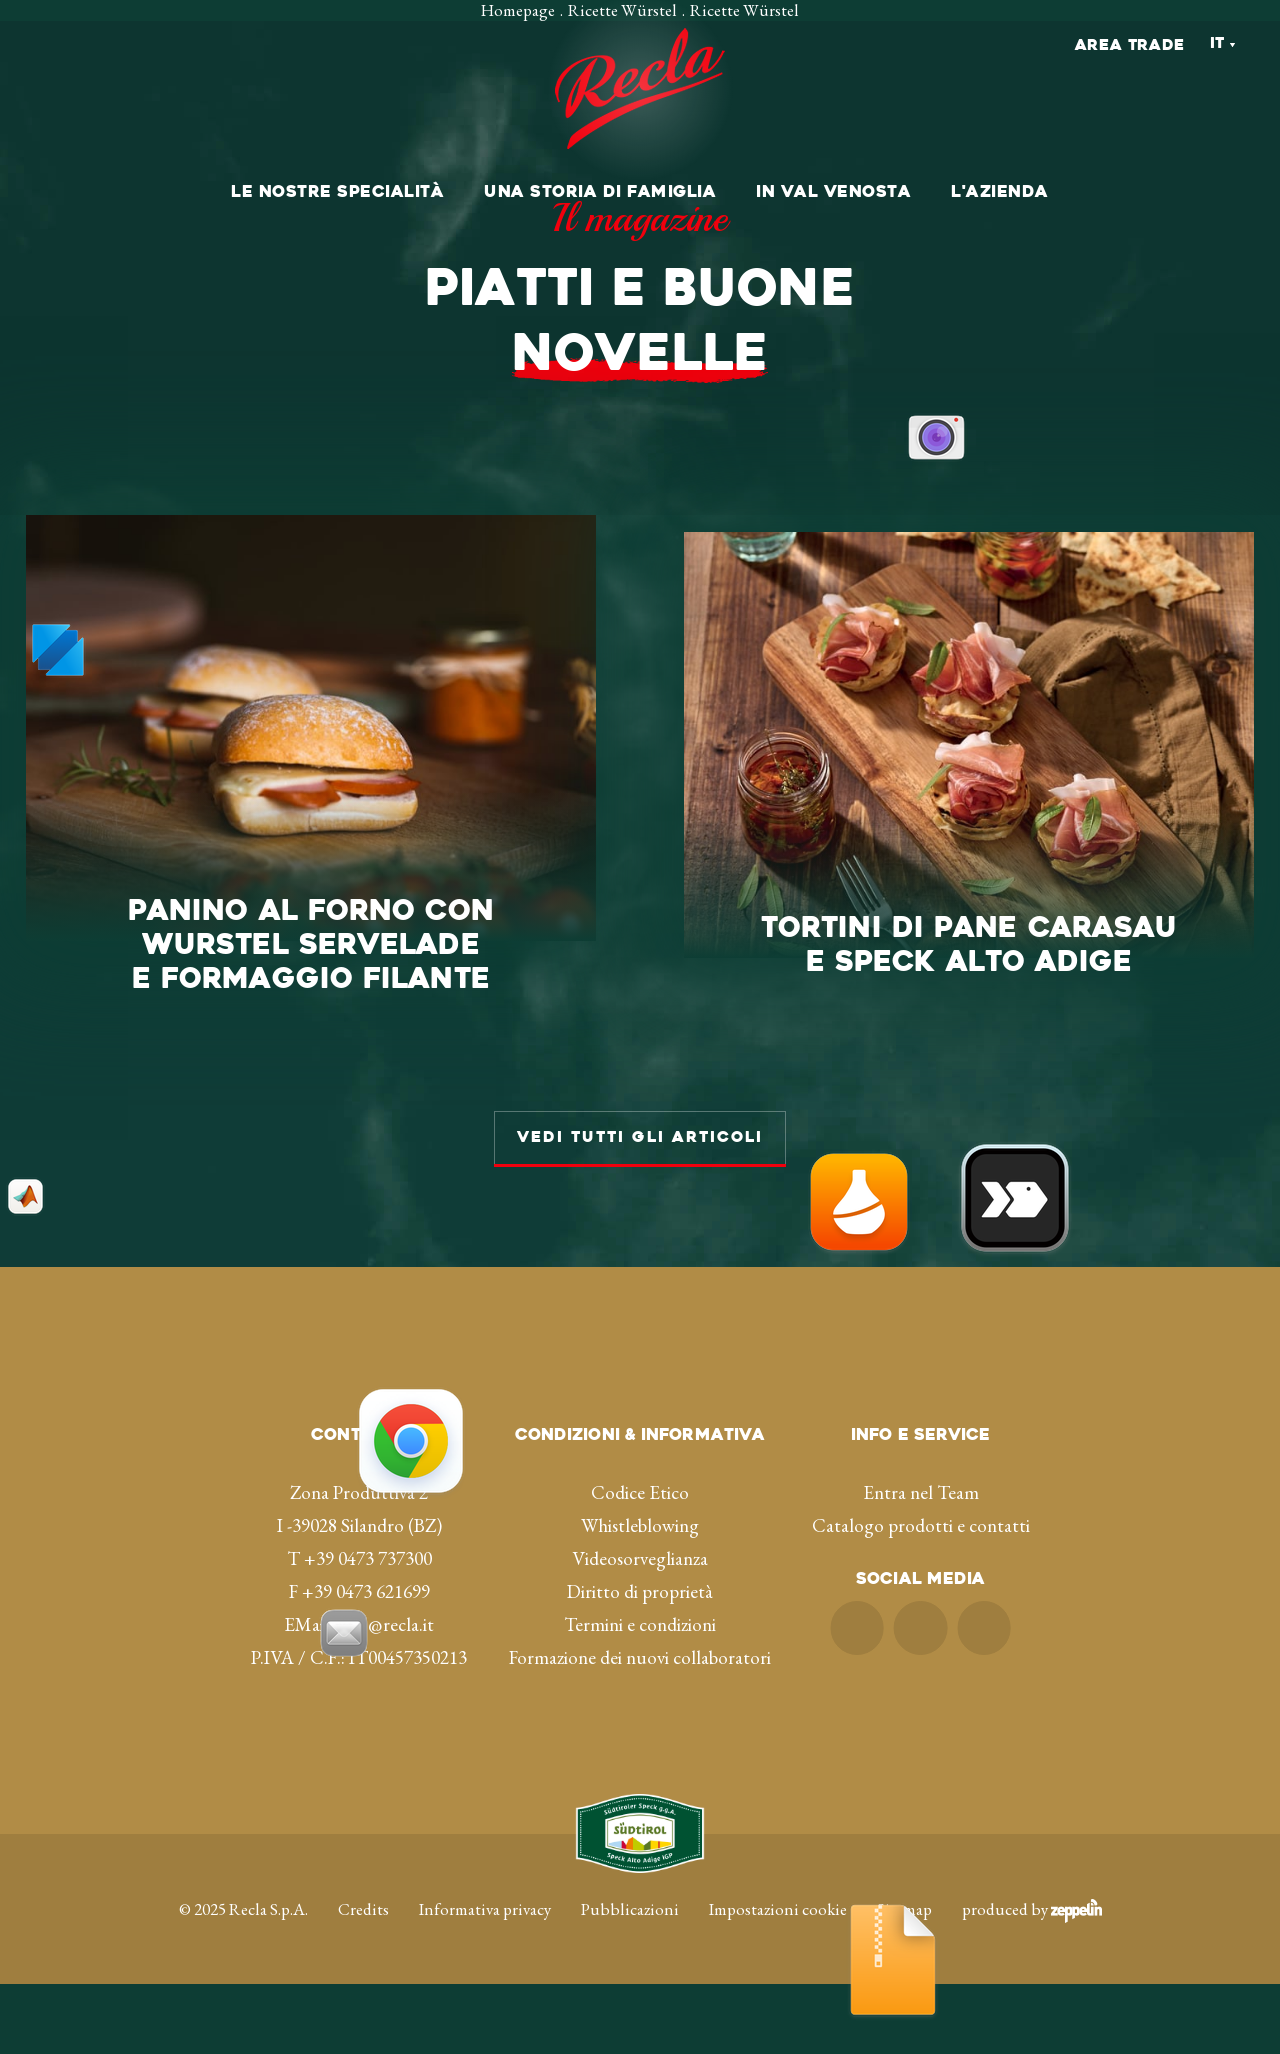 This screenshot has width=1280, height=2054. I want to click on open MATLAB application, so click(25, 1196).